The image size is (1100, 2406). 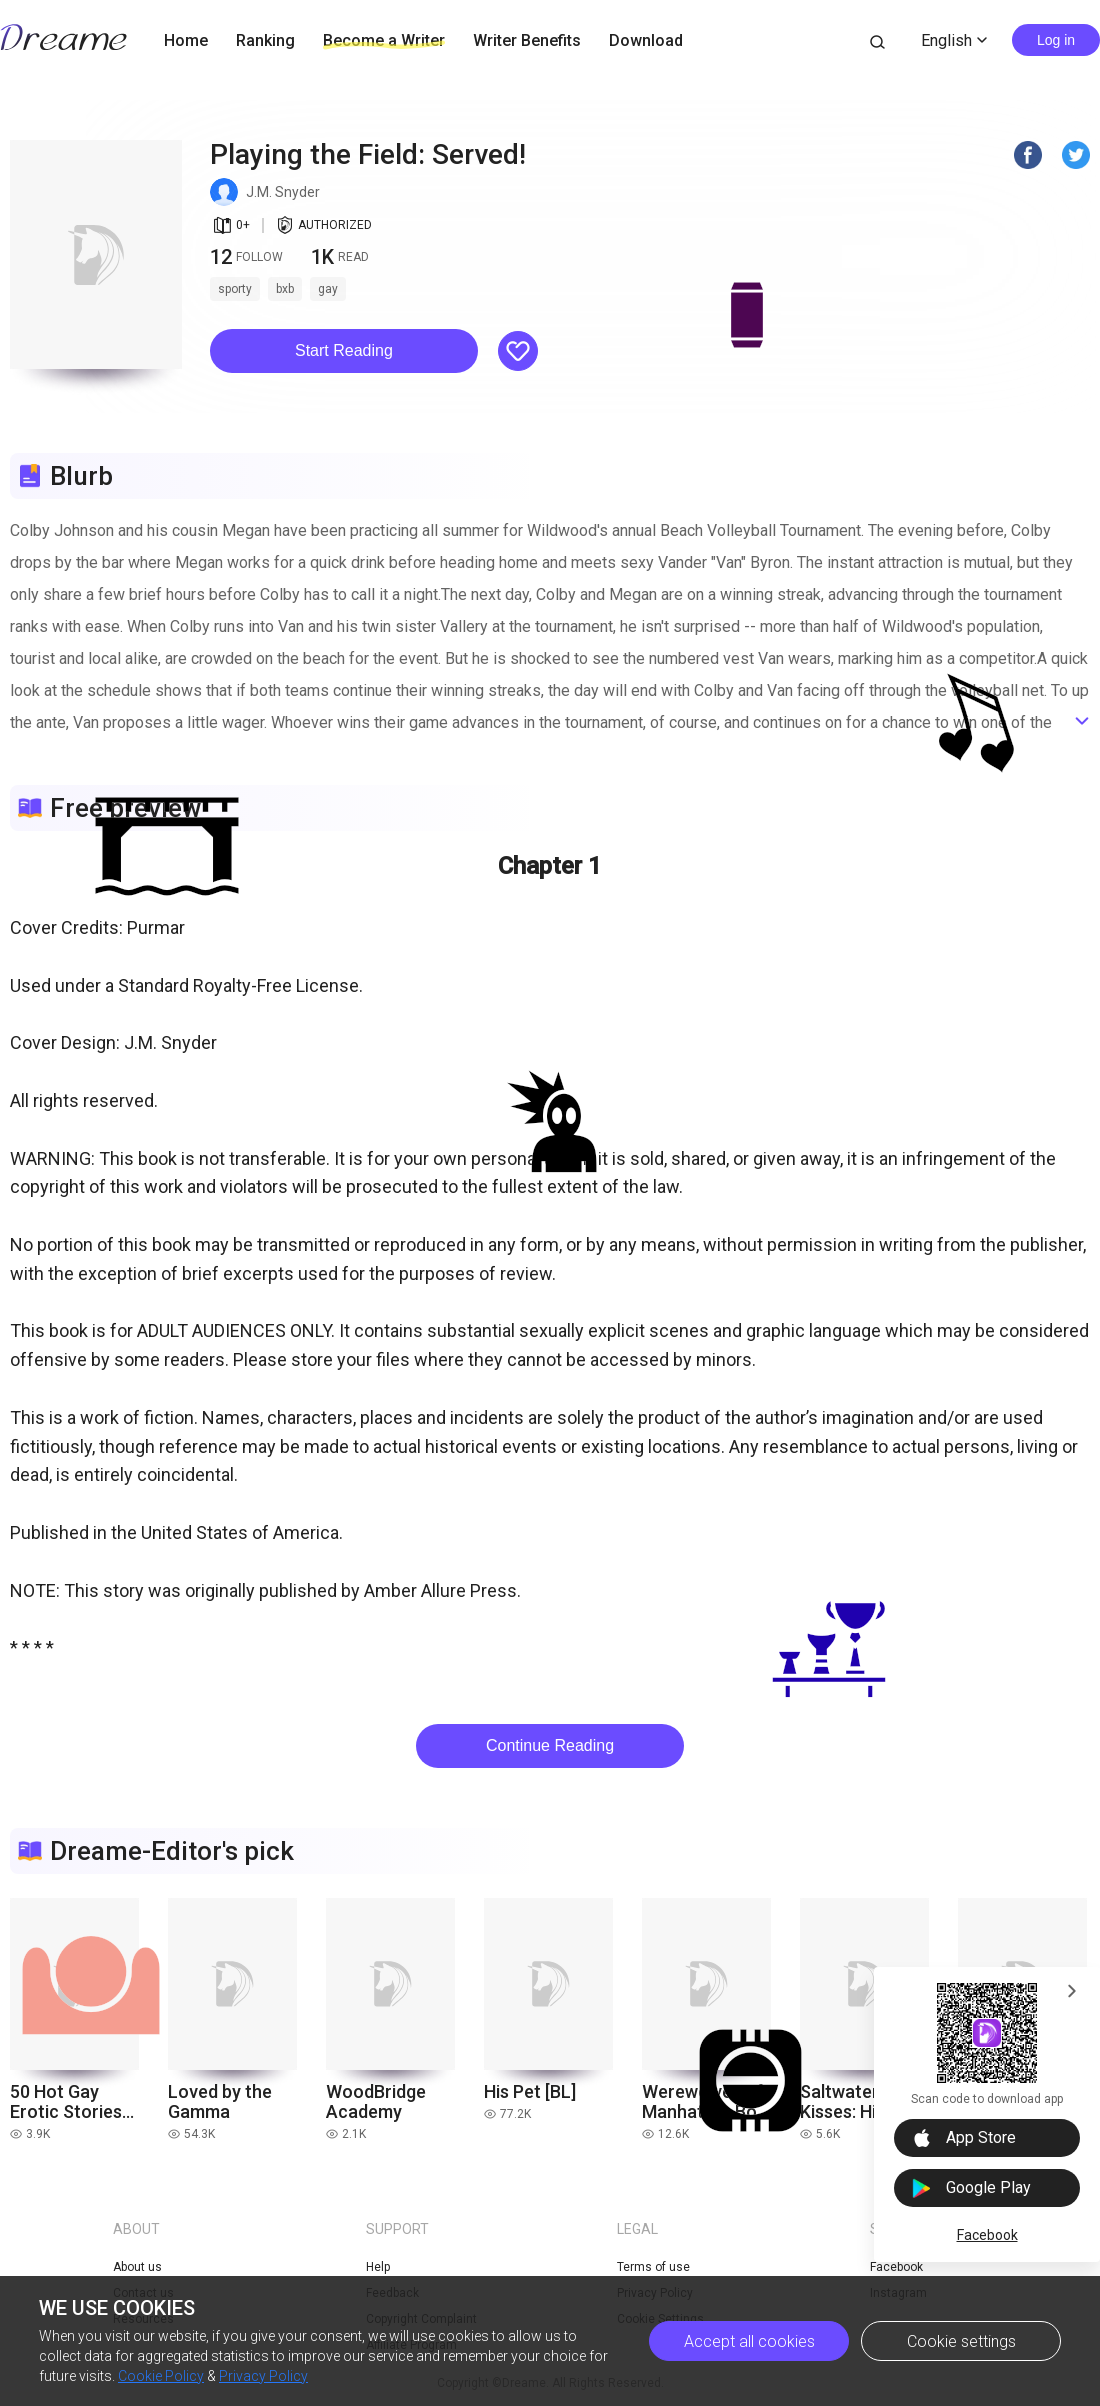 What do you see at coordinates (750, 2080) in the screenshot?
I see `represents a microchip or processor component` at bounding box center [750, 2080].